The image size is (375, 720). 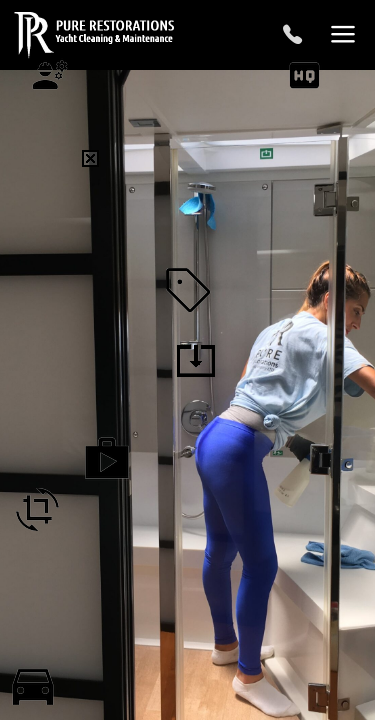 I want to click on indicates a disabled or unavailable feature, so click(x=90, y=158).